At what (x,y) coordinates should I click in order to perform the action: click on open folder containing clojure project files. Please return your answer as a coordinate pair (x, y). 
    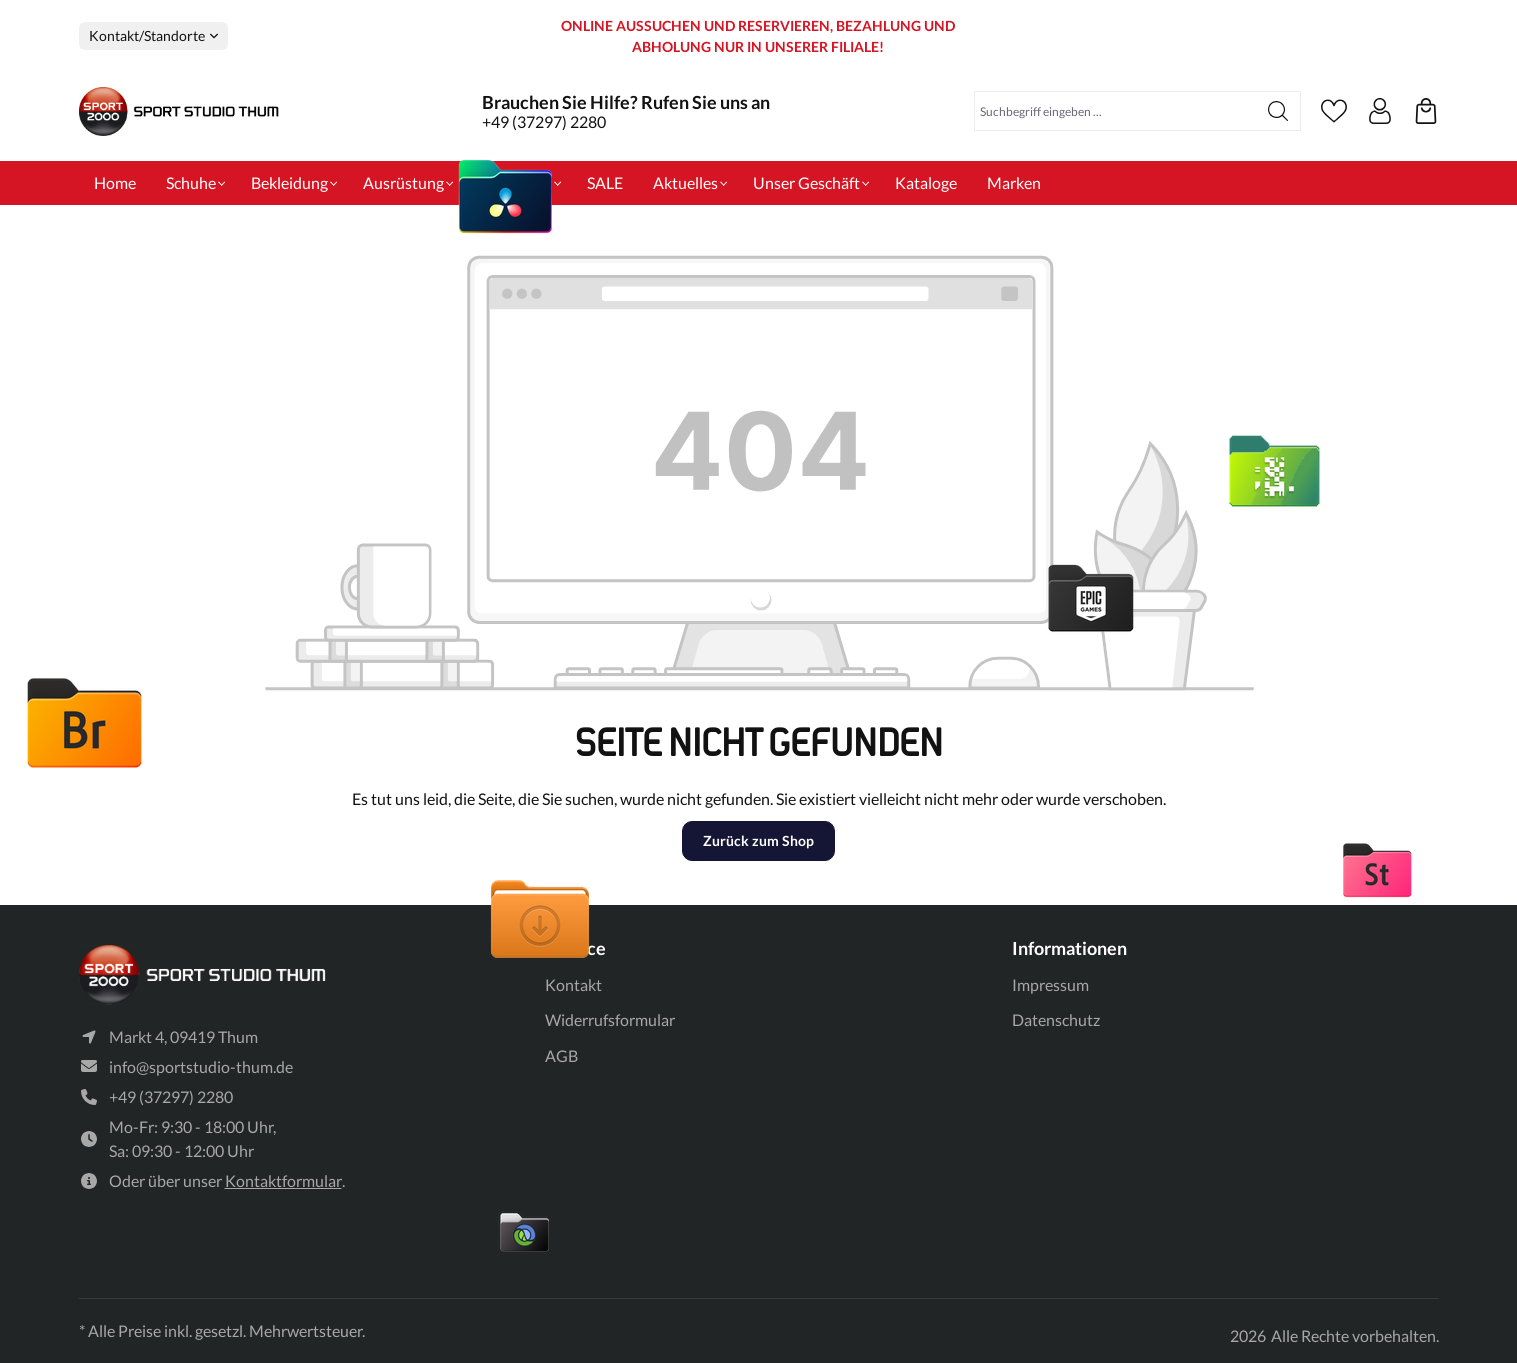
    Looking at the image, I should click on (524, 1233).